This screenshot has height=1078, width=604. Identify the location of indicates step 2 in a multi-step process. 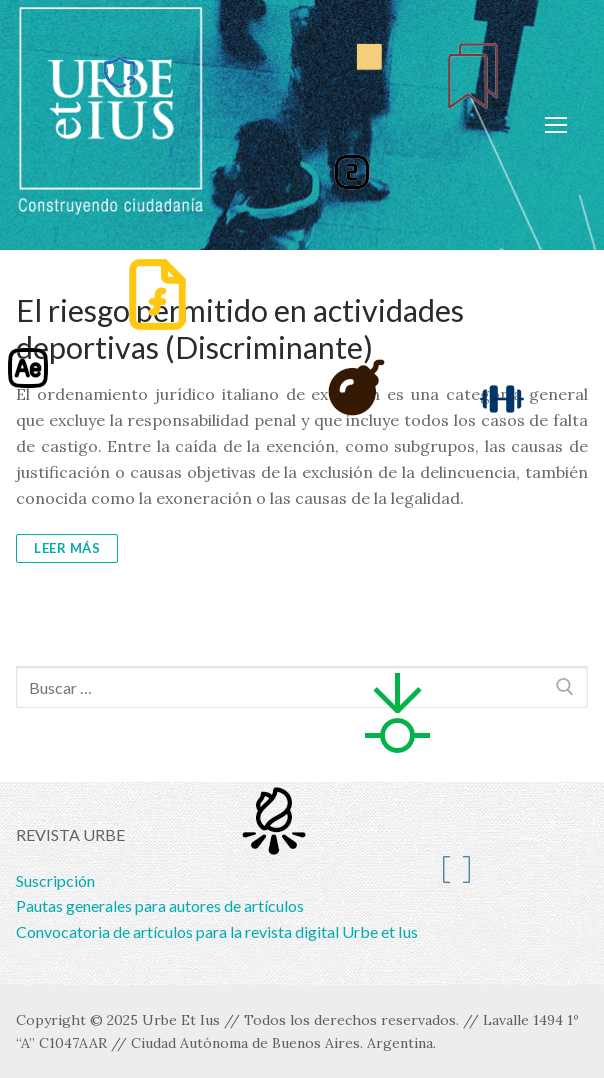
(352, 172).